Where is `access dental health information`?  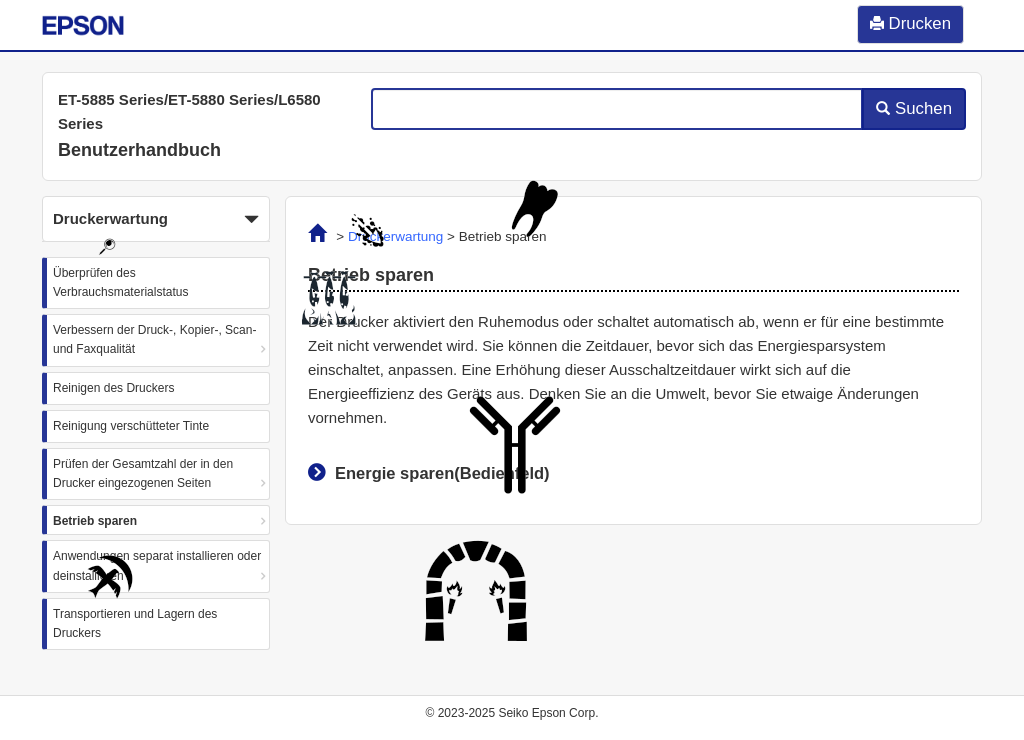
access dental health information is located at coordinates (534, 208).